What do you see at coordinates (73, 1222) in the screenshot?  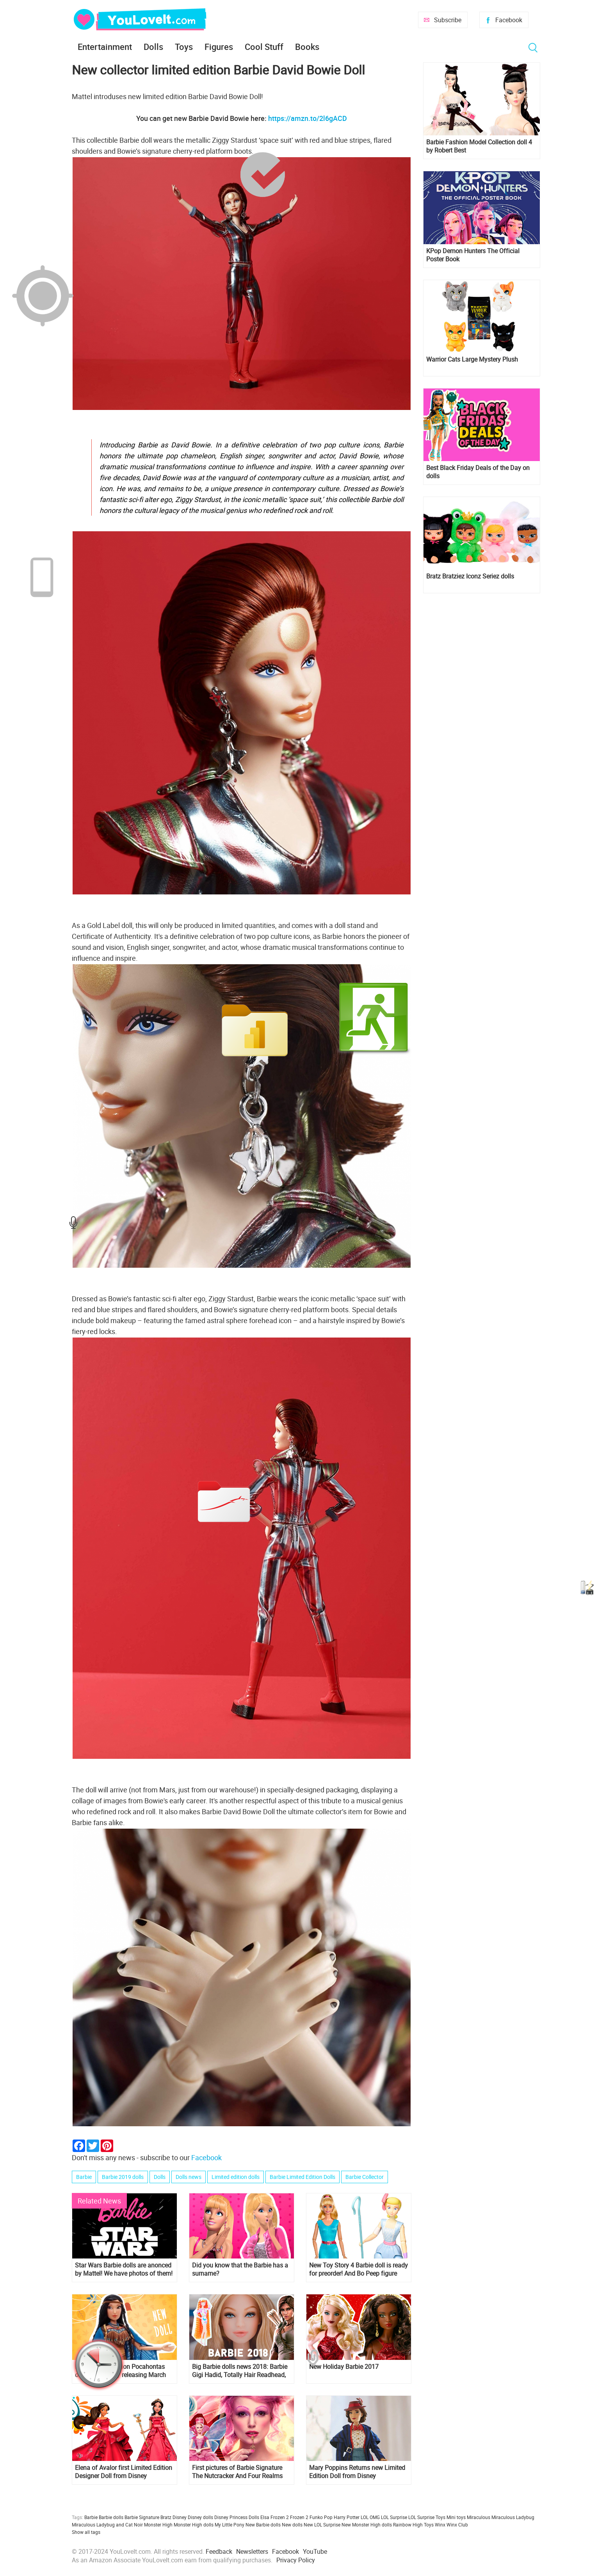 I see `access microphone or audio input settings` at bounding box center [73, 1222].